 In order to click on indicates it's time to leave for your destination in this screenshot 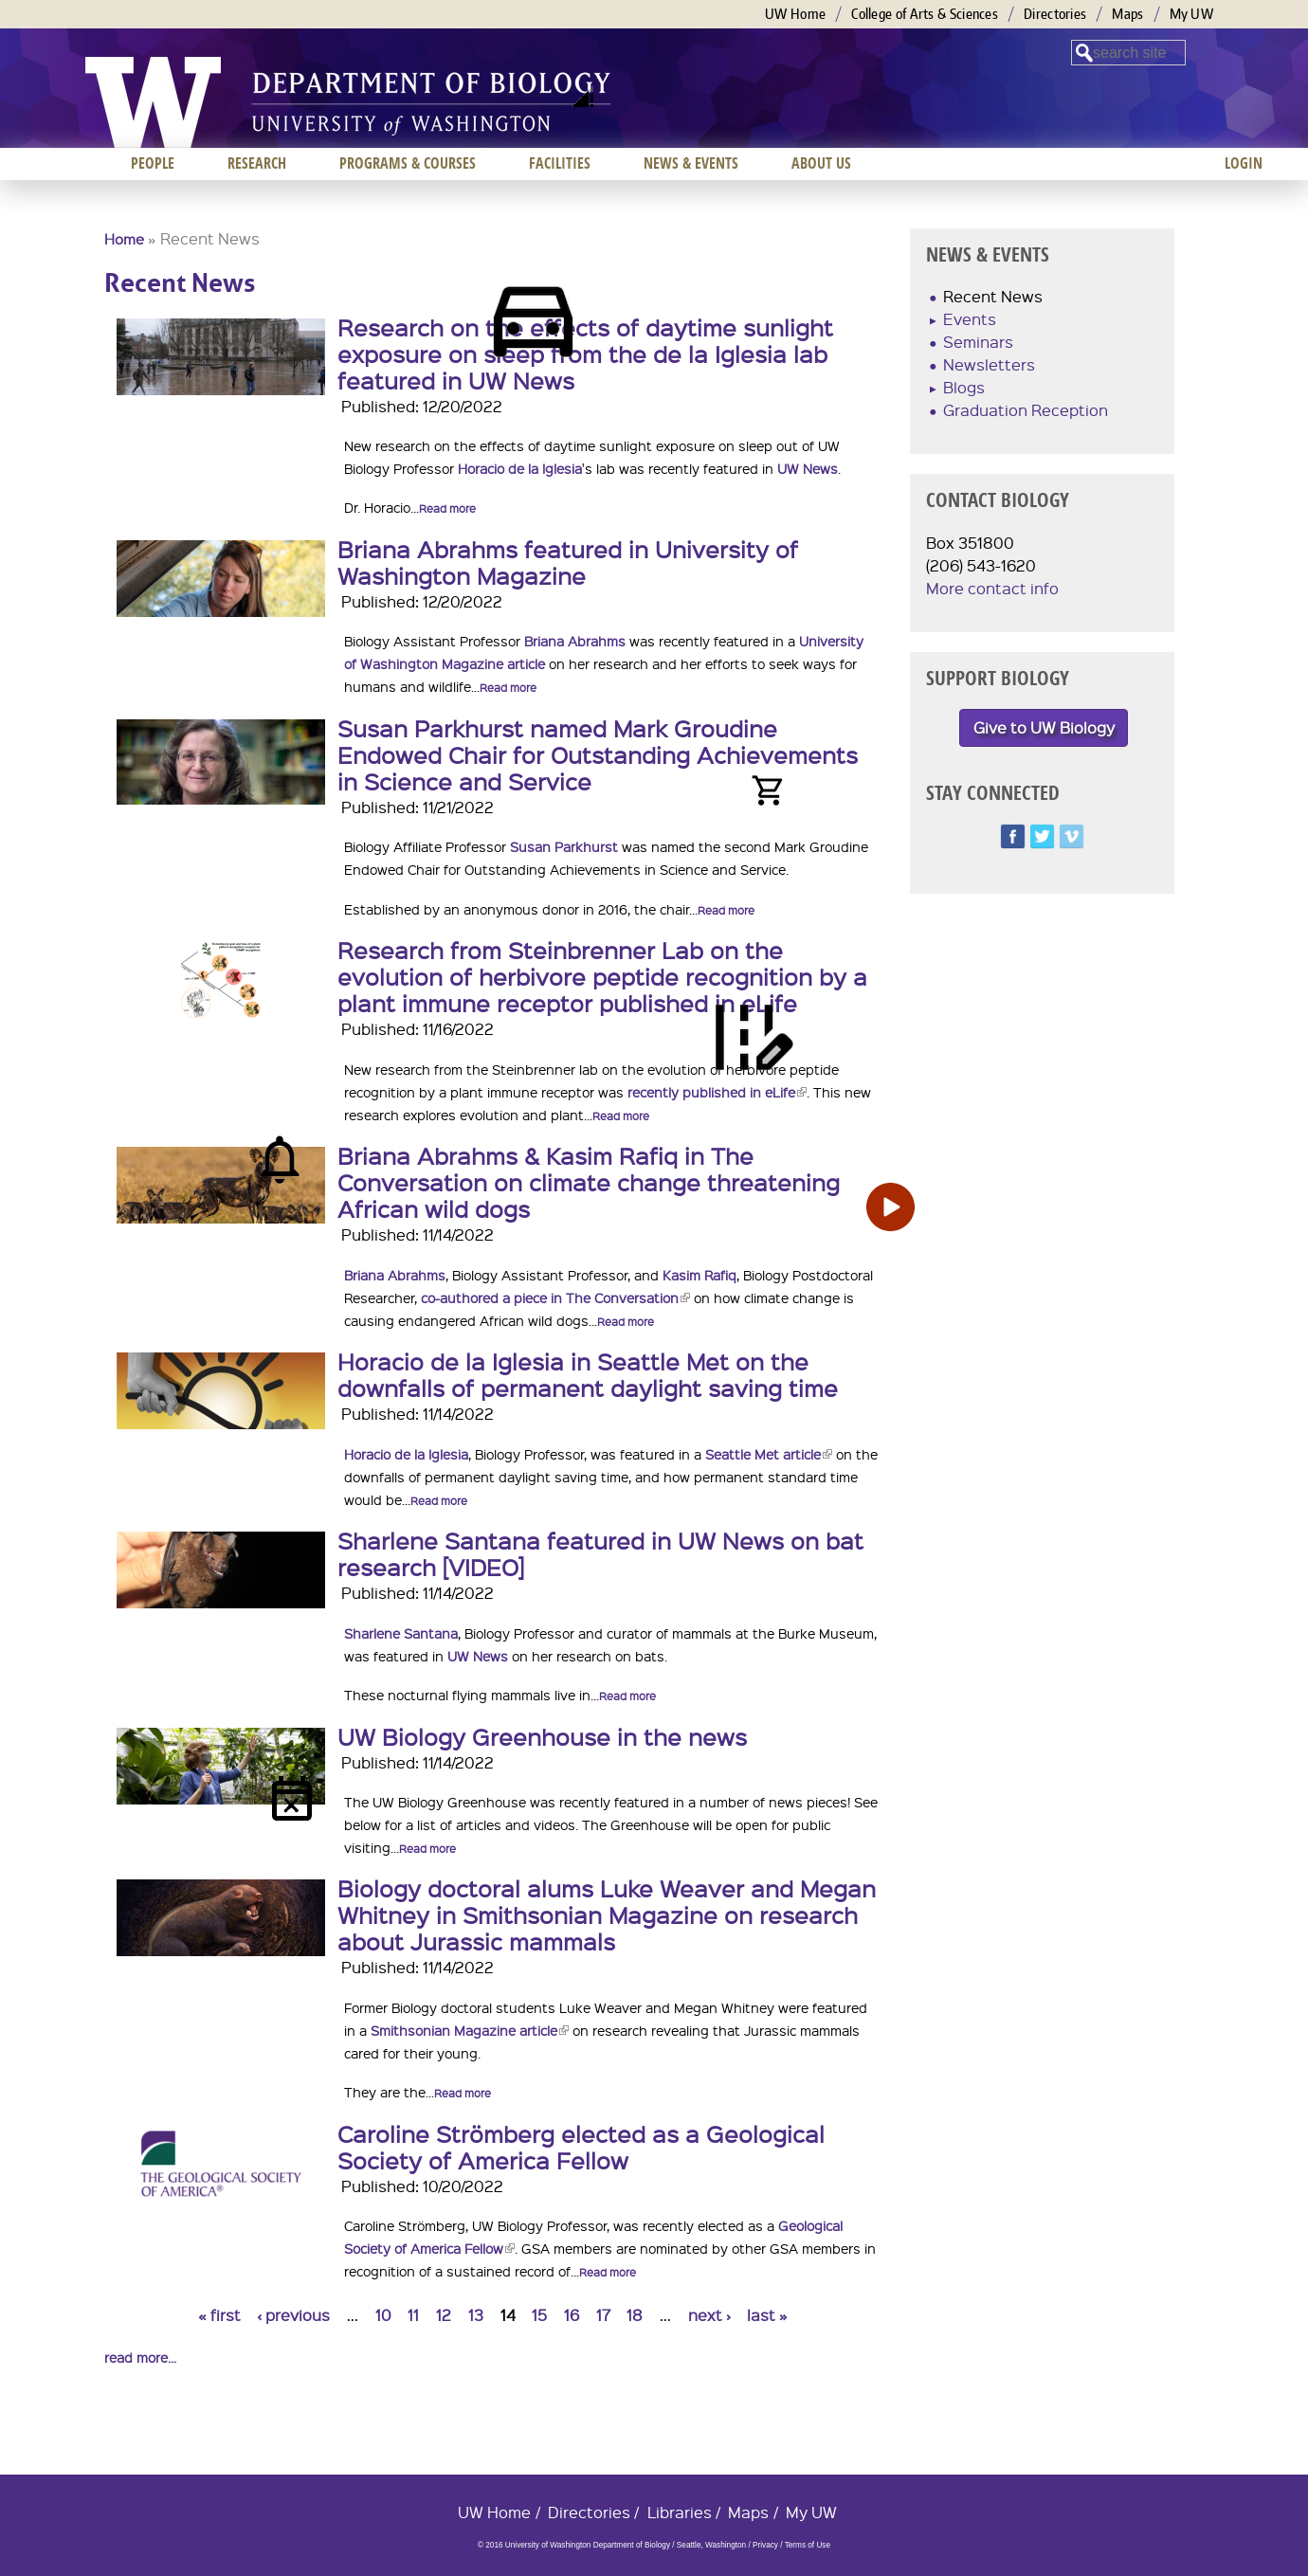, I will do `click(533, 321)`.